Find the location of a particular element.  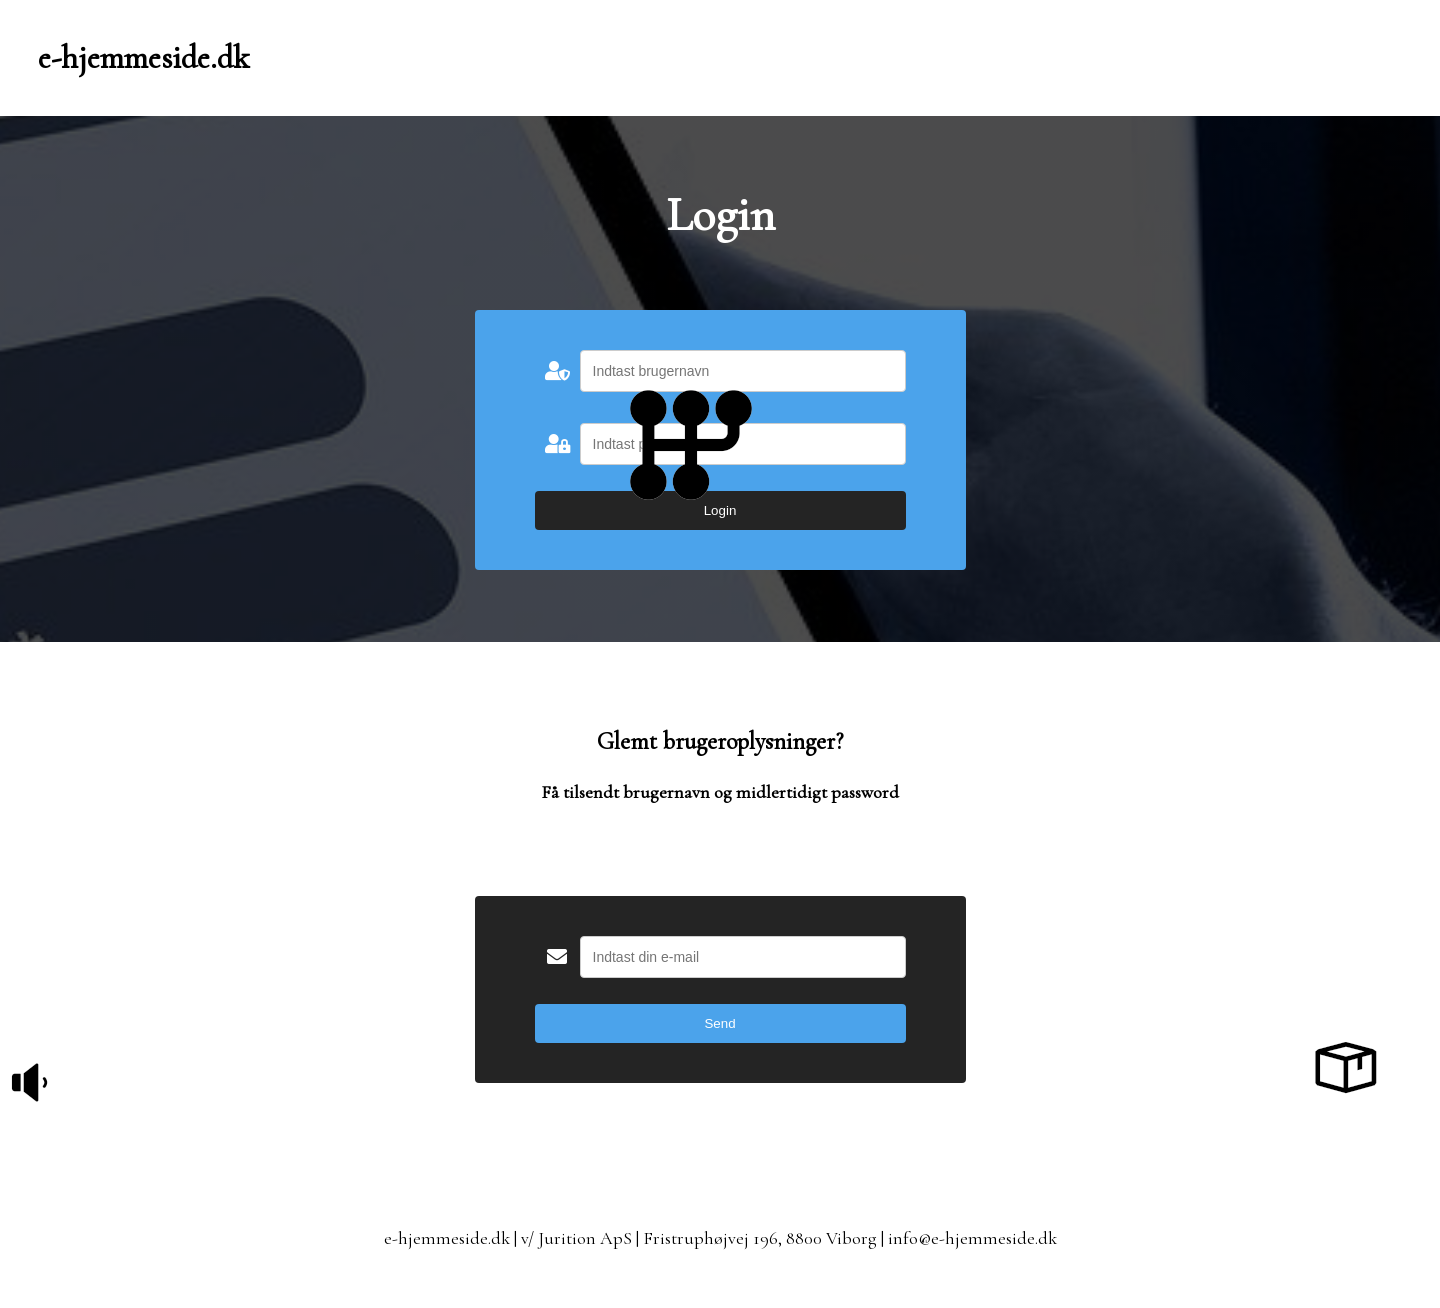

adjust volume to low level is located at coordinates (32, 1082).